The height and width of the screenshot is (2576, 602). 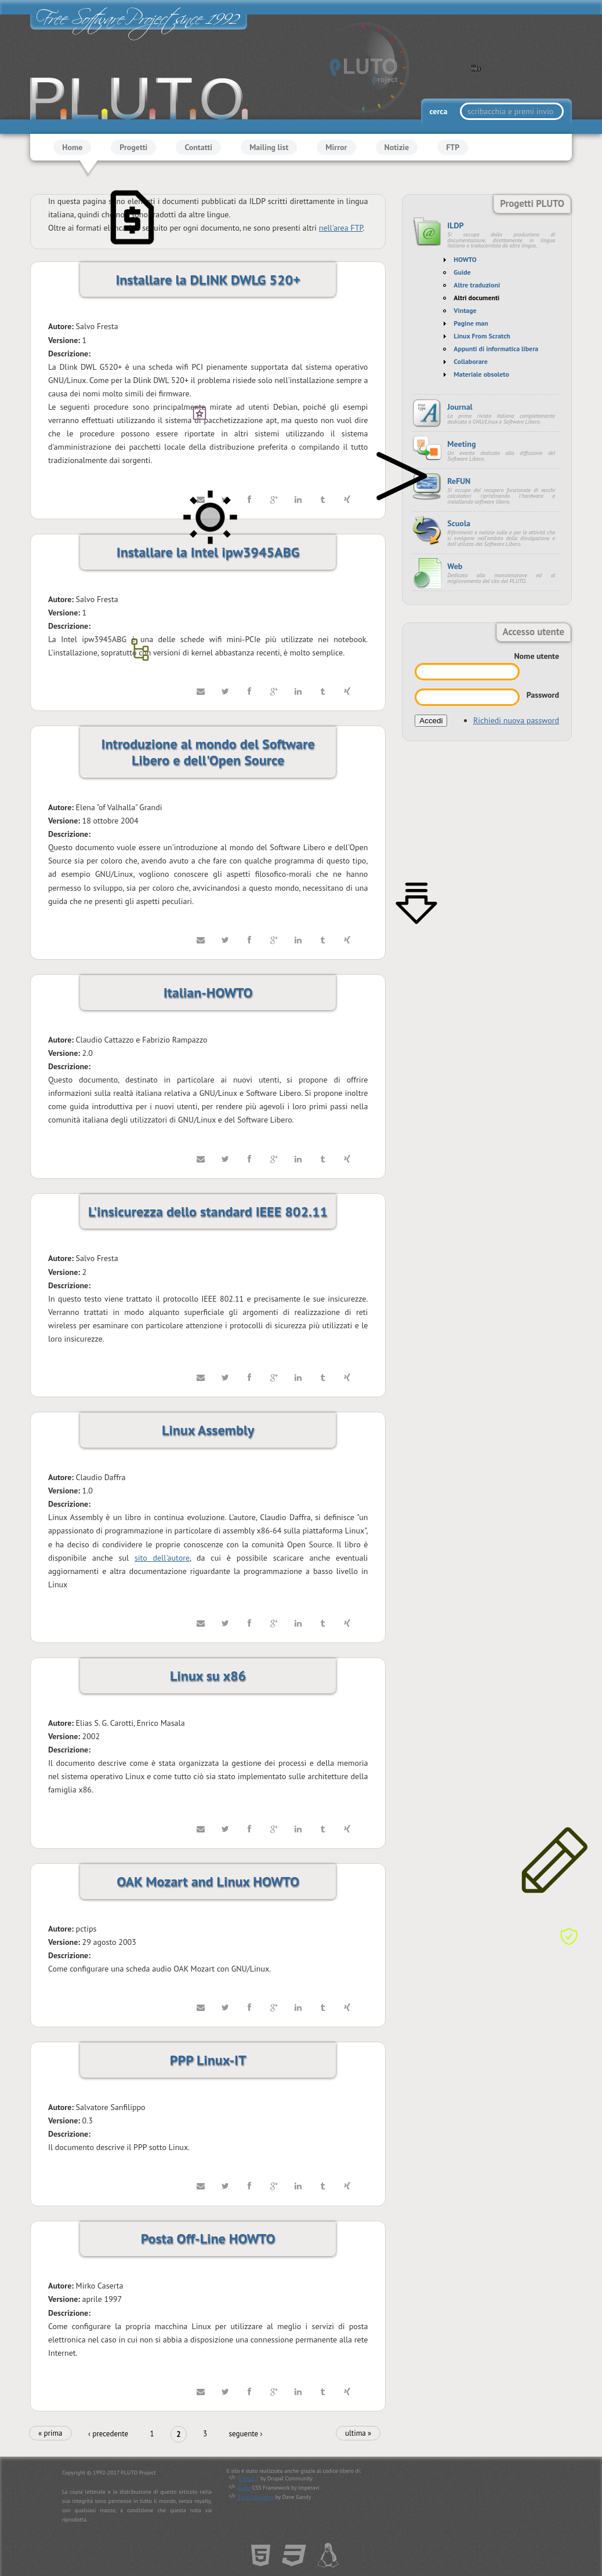 What do you see at coordinates (132, 217) in the screenshot?
I see `view invoice or billing document` at bounding box center [132, 217].